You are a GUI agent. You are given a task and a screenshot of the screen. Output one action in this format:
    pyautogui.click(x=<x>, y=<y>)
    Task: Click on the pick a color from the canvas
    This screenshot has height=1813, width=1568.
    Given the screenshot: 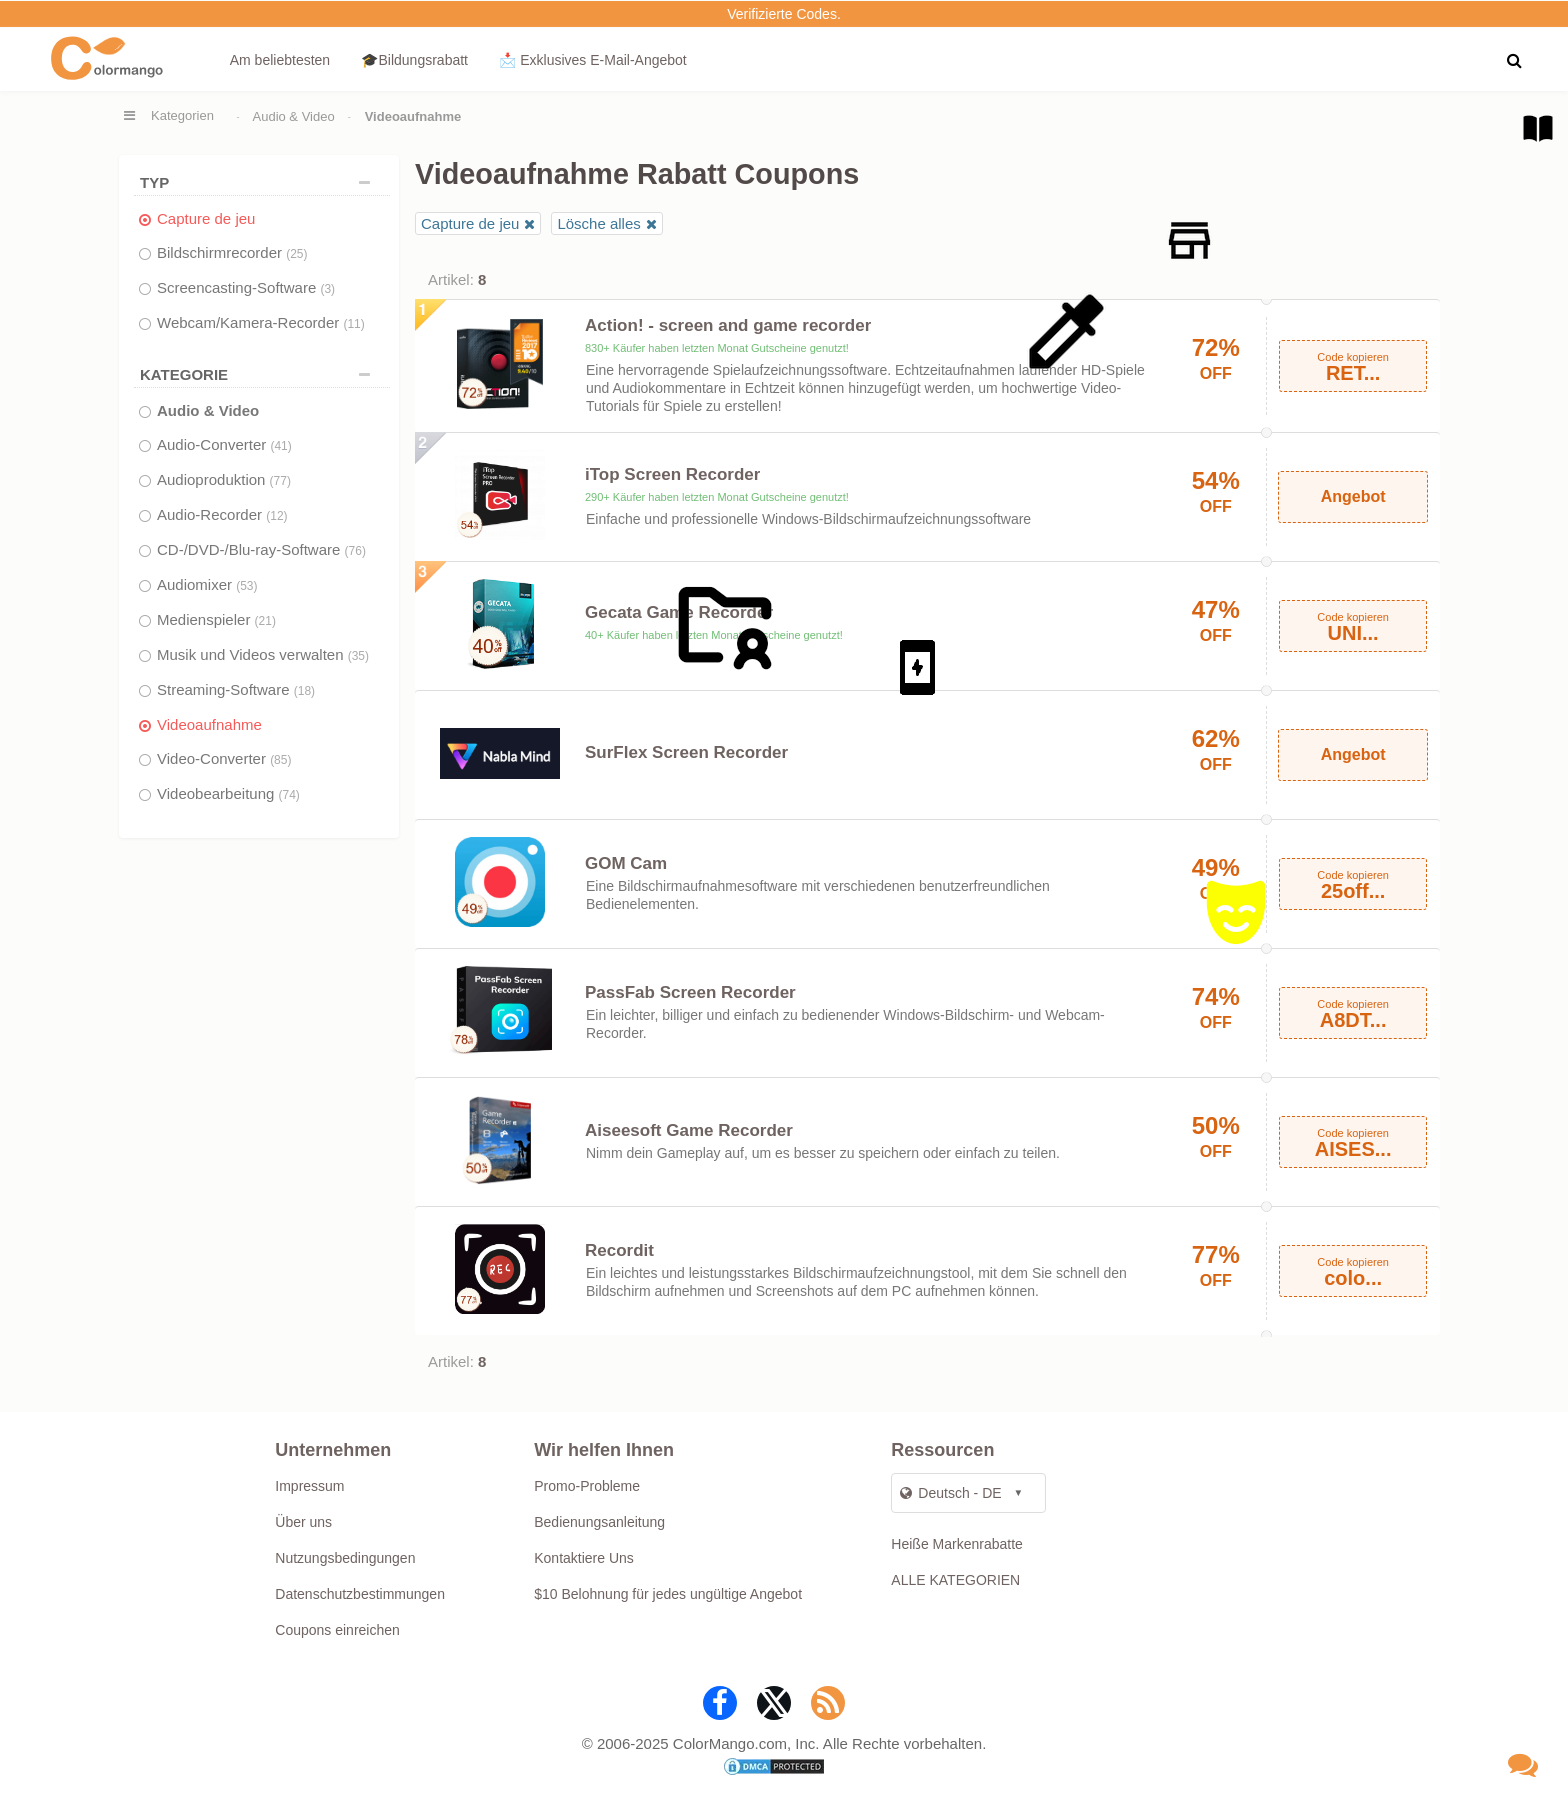 What is the action you would take?
    pyautogui.click(x=1066, y=331)
    